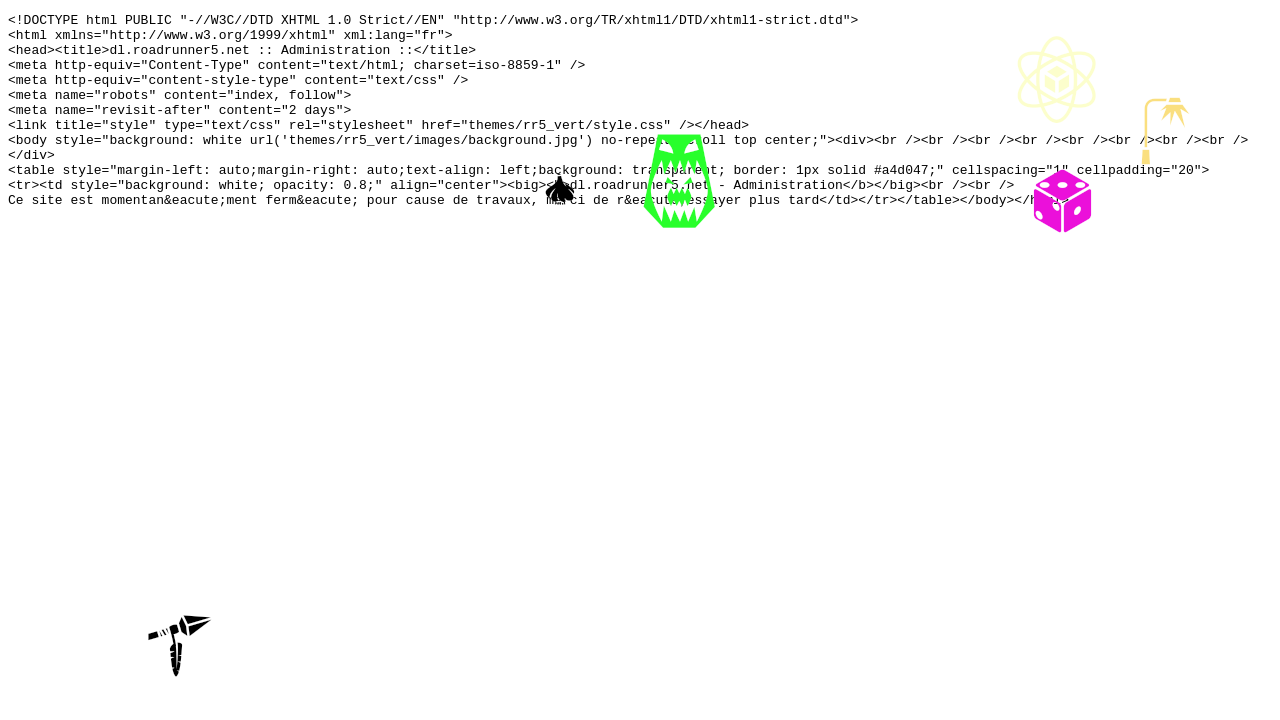 The width and height of the screenshot is (1280, 720). What do you see at coordinates (1056, 79) in the screenshot?
I see `access materials science or chemistry resources` at bounding box center [1056, 79].